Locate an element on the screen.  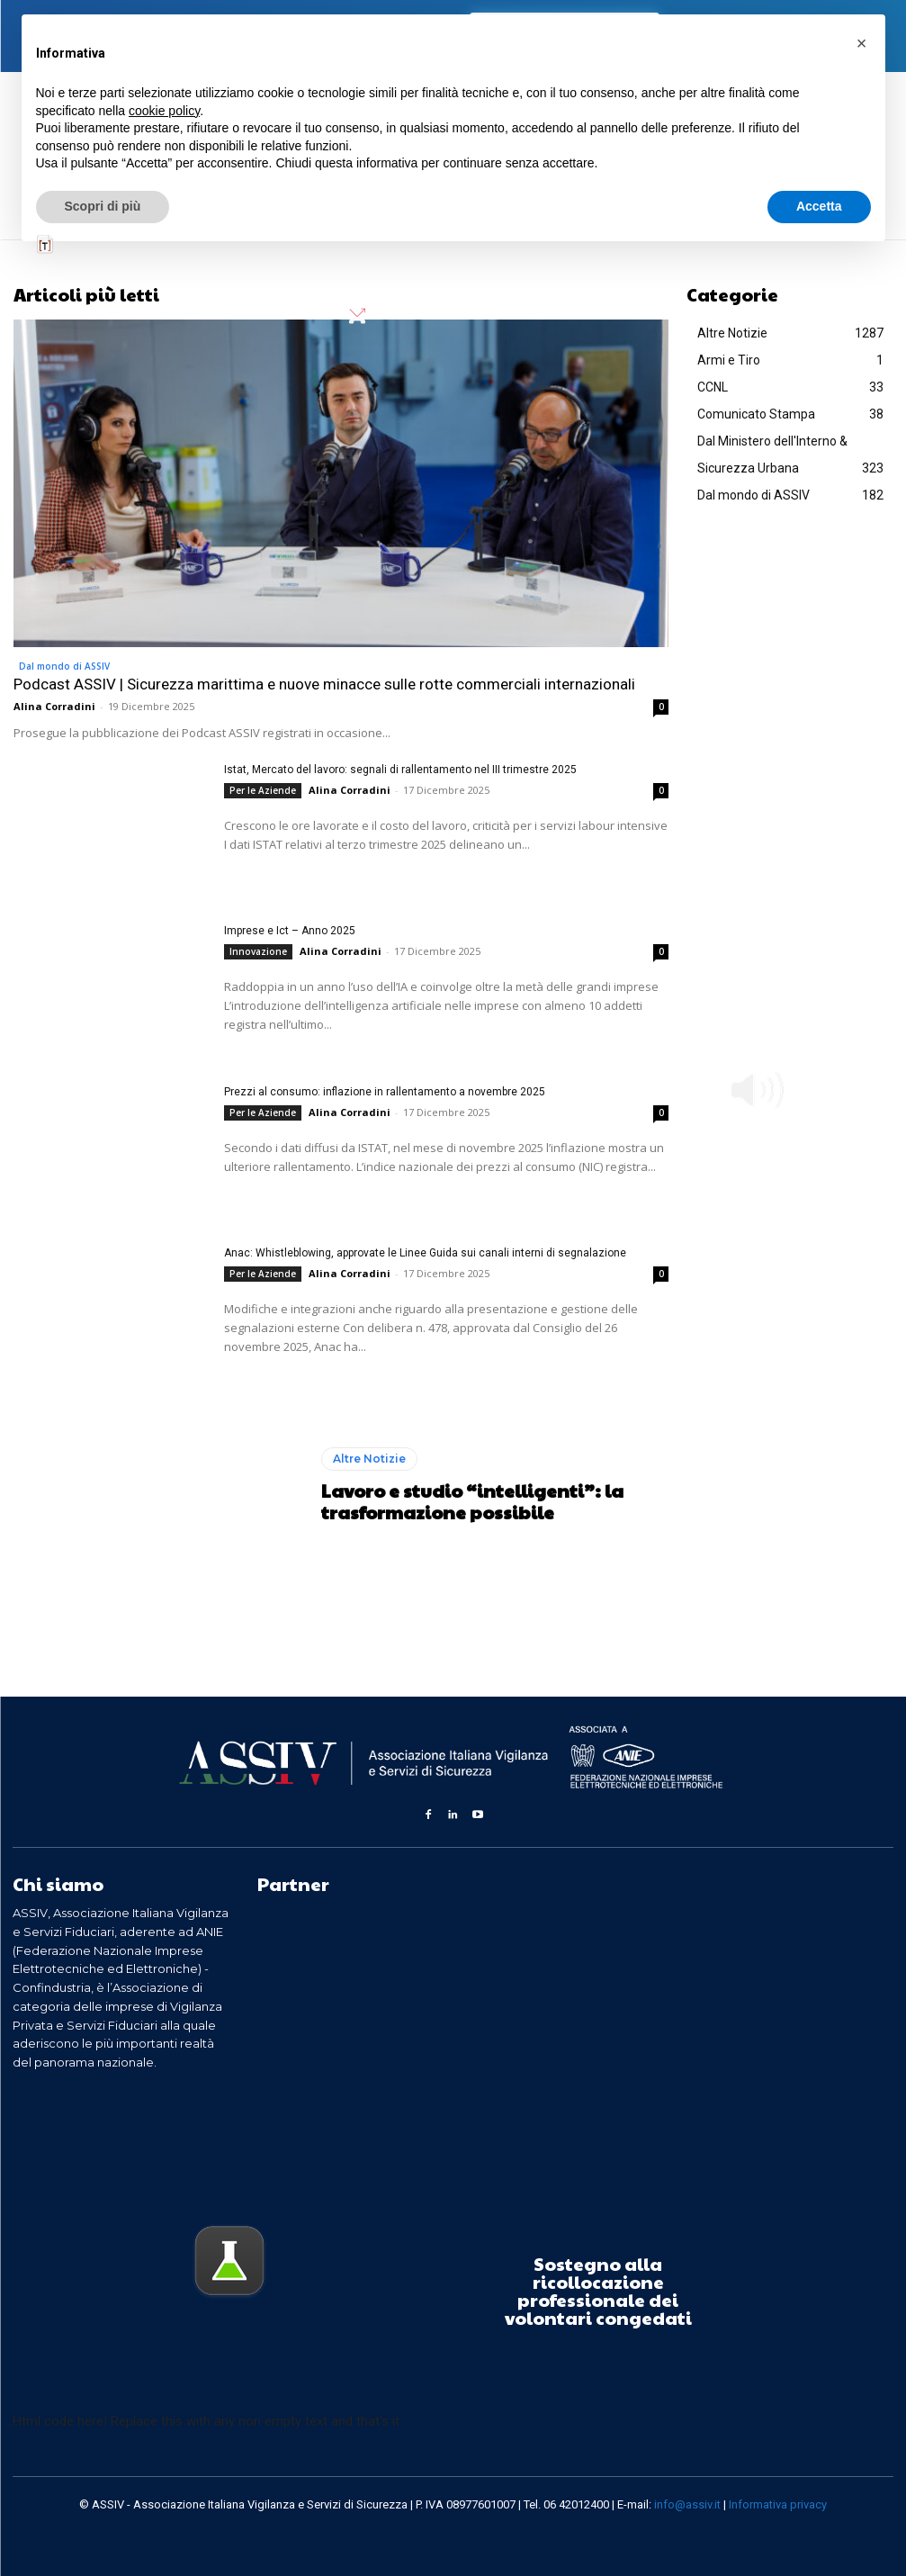
a toml configuration file is located at coordinates (45, 244).